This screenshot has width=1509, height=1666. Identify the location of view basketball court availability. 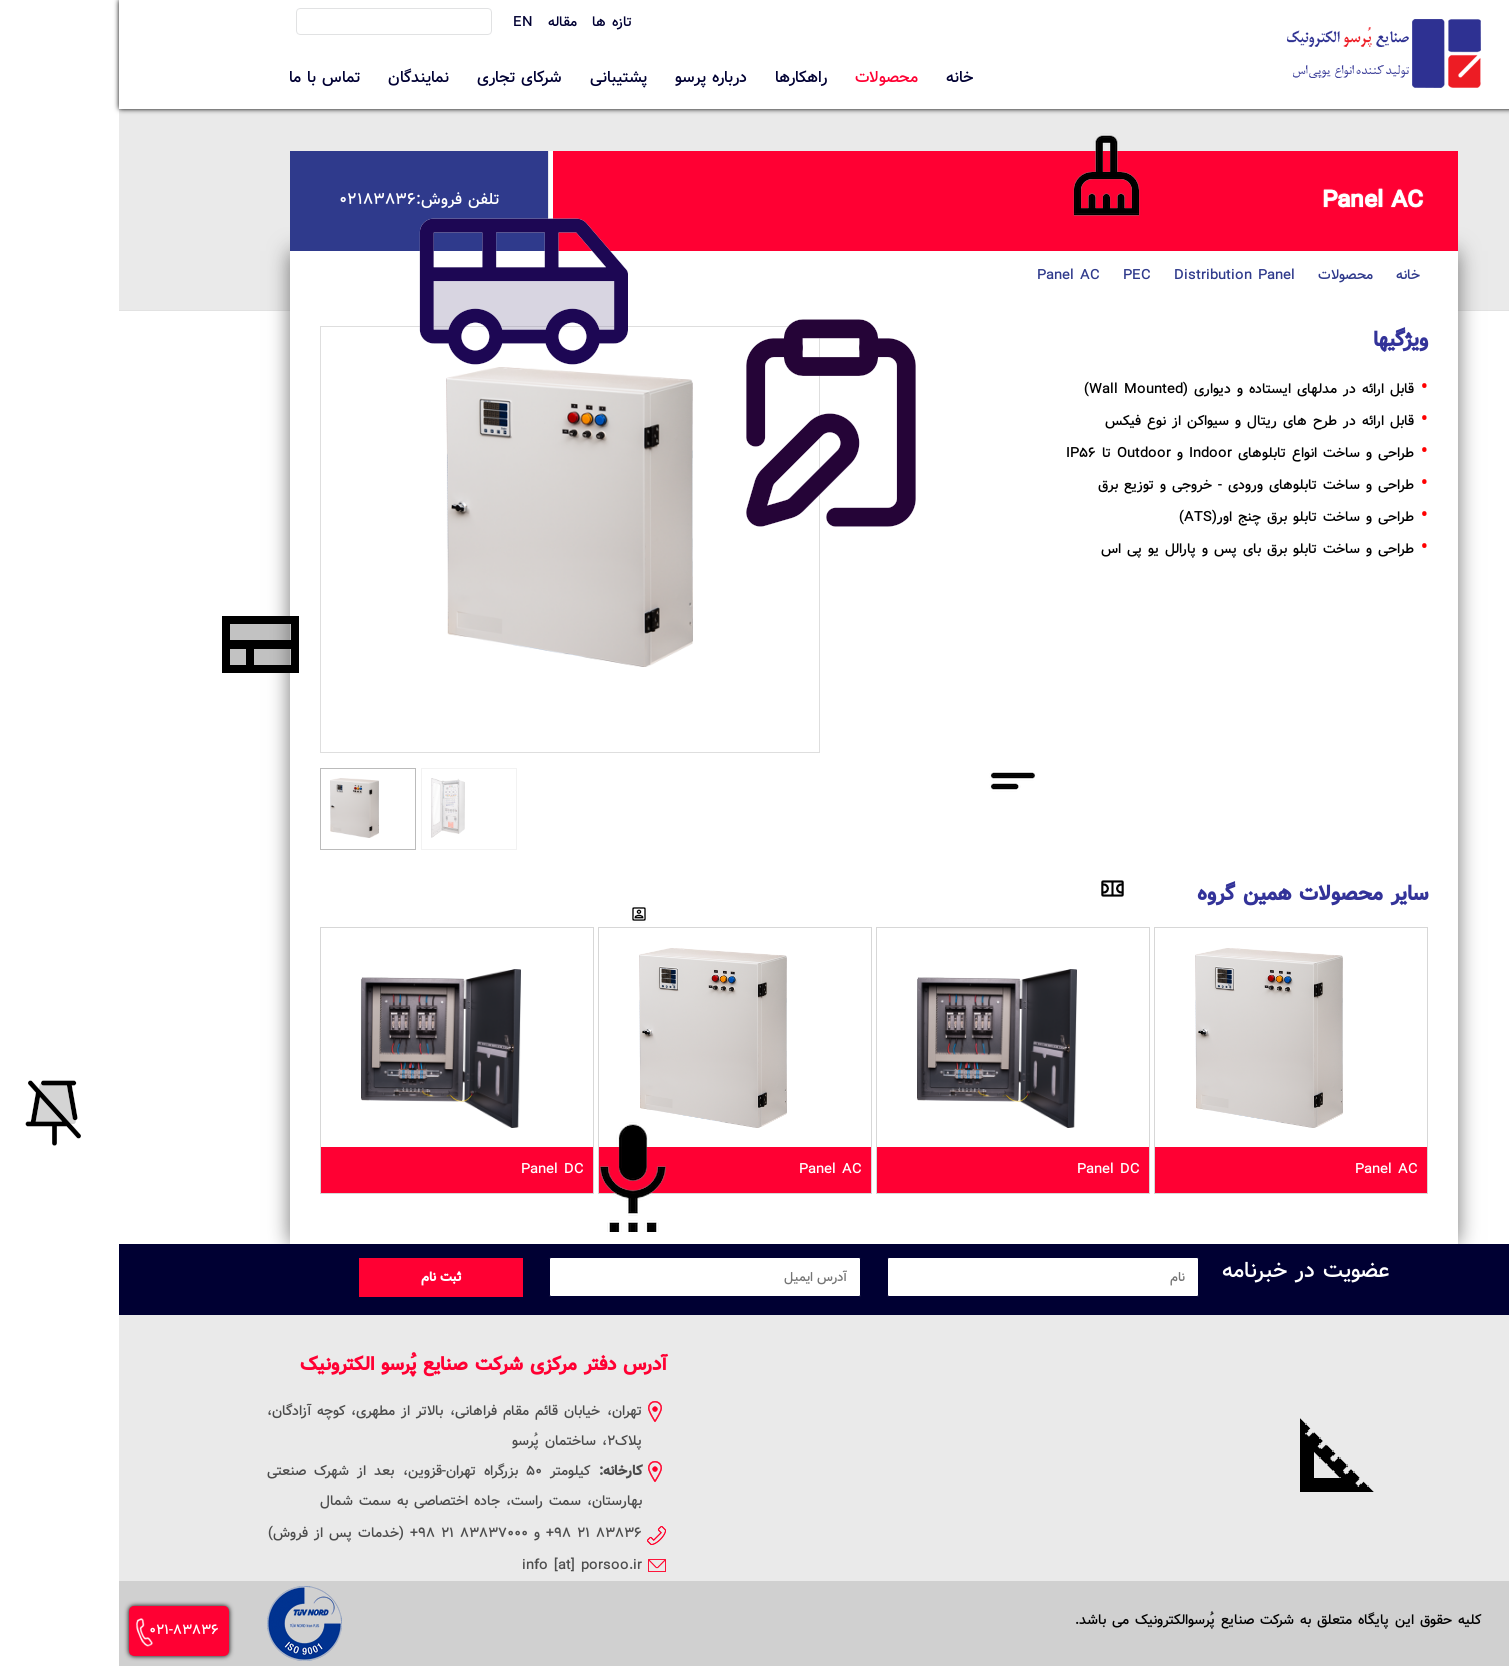
(1112, 888).